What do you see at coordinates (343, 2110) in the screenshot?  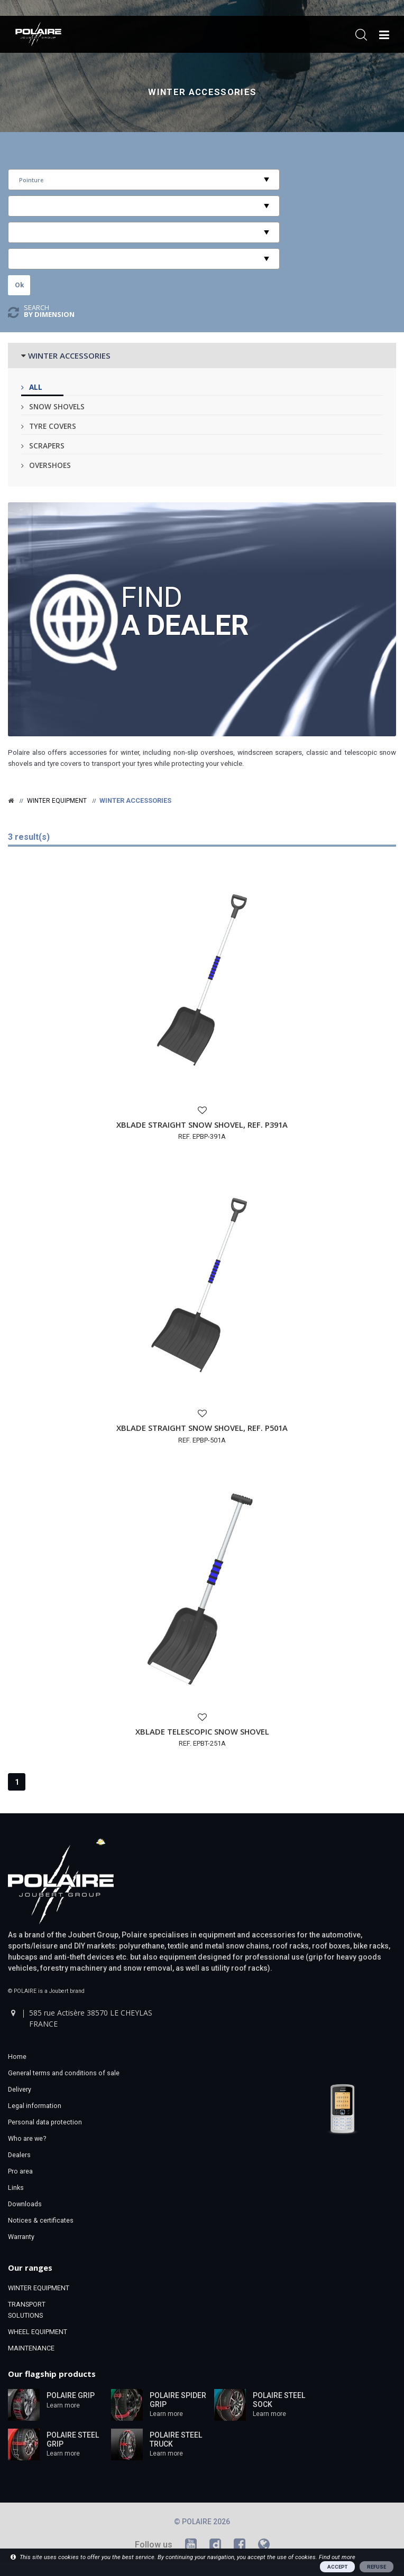 I see `access phone or calling features` at bounding box center [343, 2110].